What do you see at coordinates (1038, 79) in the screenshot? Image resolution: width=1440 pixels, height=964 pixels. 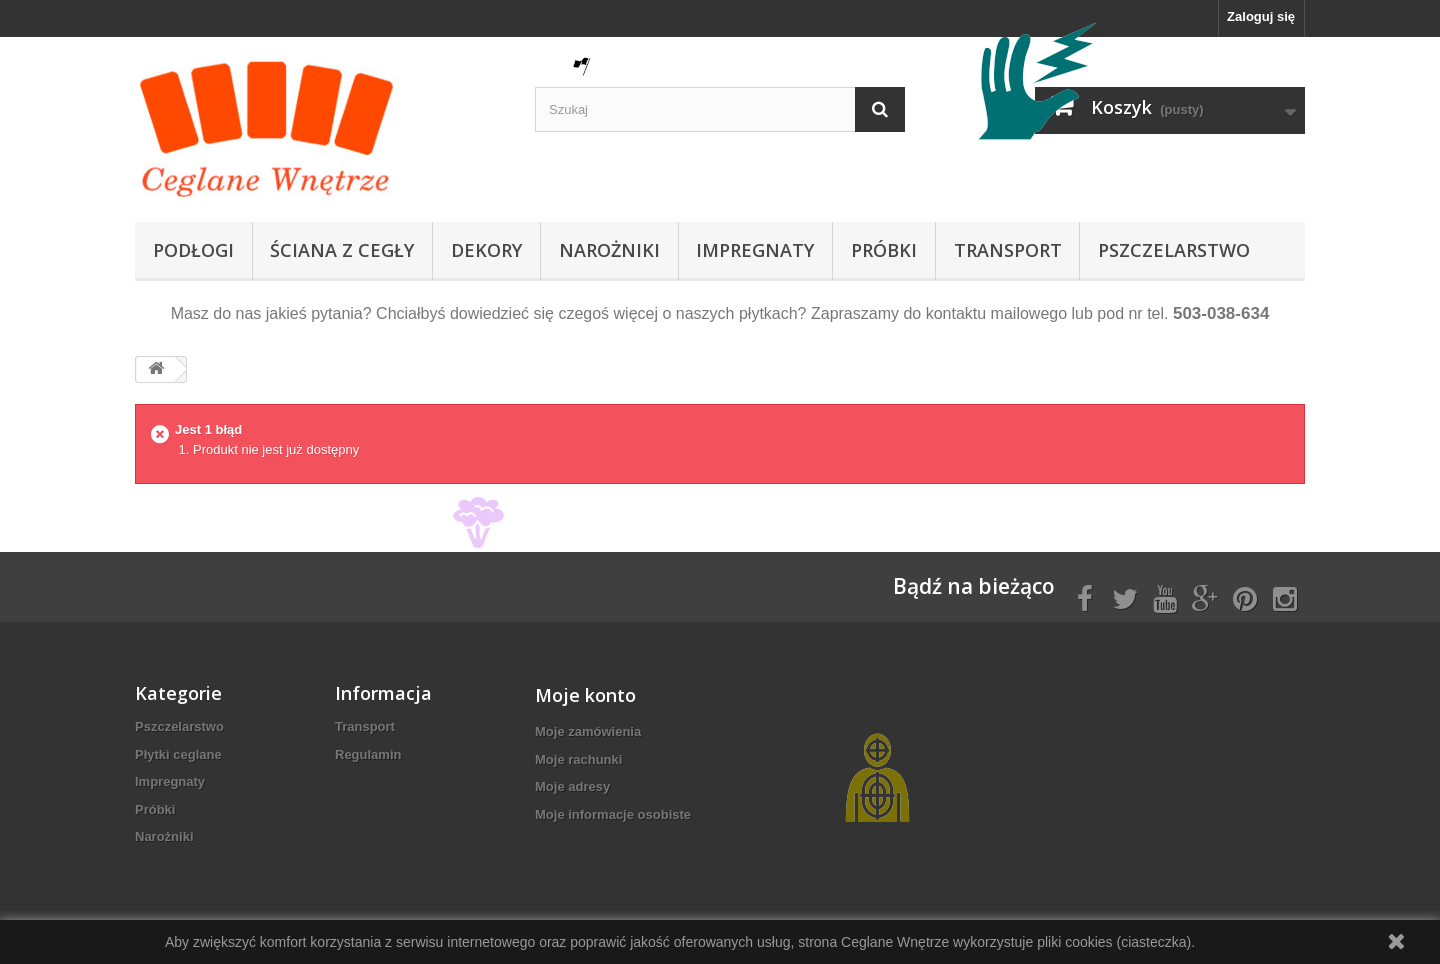 I see `cast a lightning spell` at bounding box center [1038, 79].